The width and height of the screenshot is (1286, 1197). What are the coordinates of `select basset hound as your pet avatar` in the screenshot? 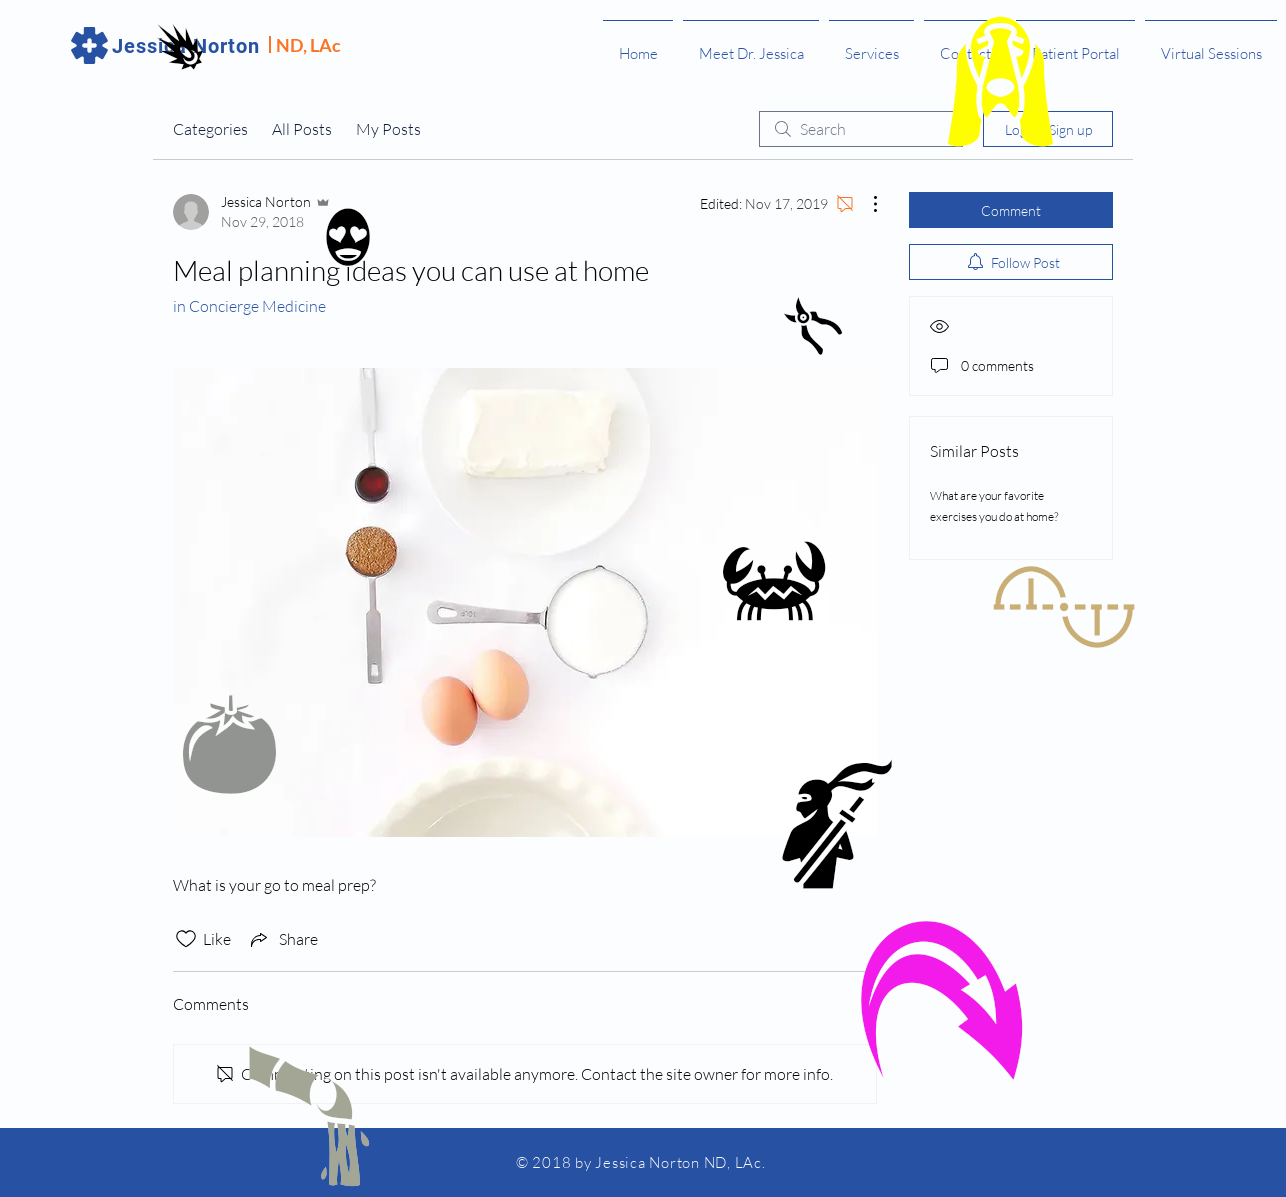 It's located at (1000, 81).